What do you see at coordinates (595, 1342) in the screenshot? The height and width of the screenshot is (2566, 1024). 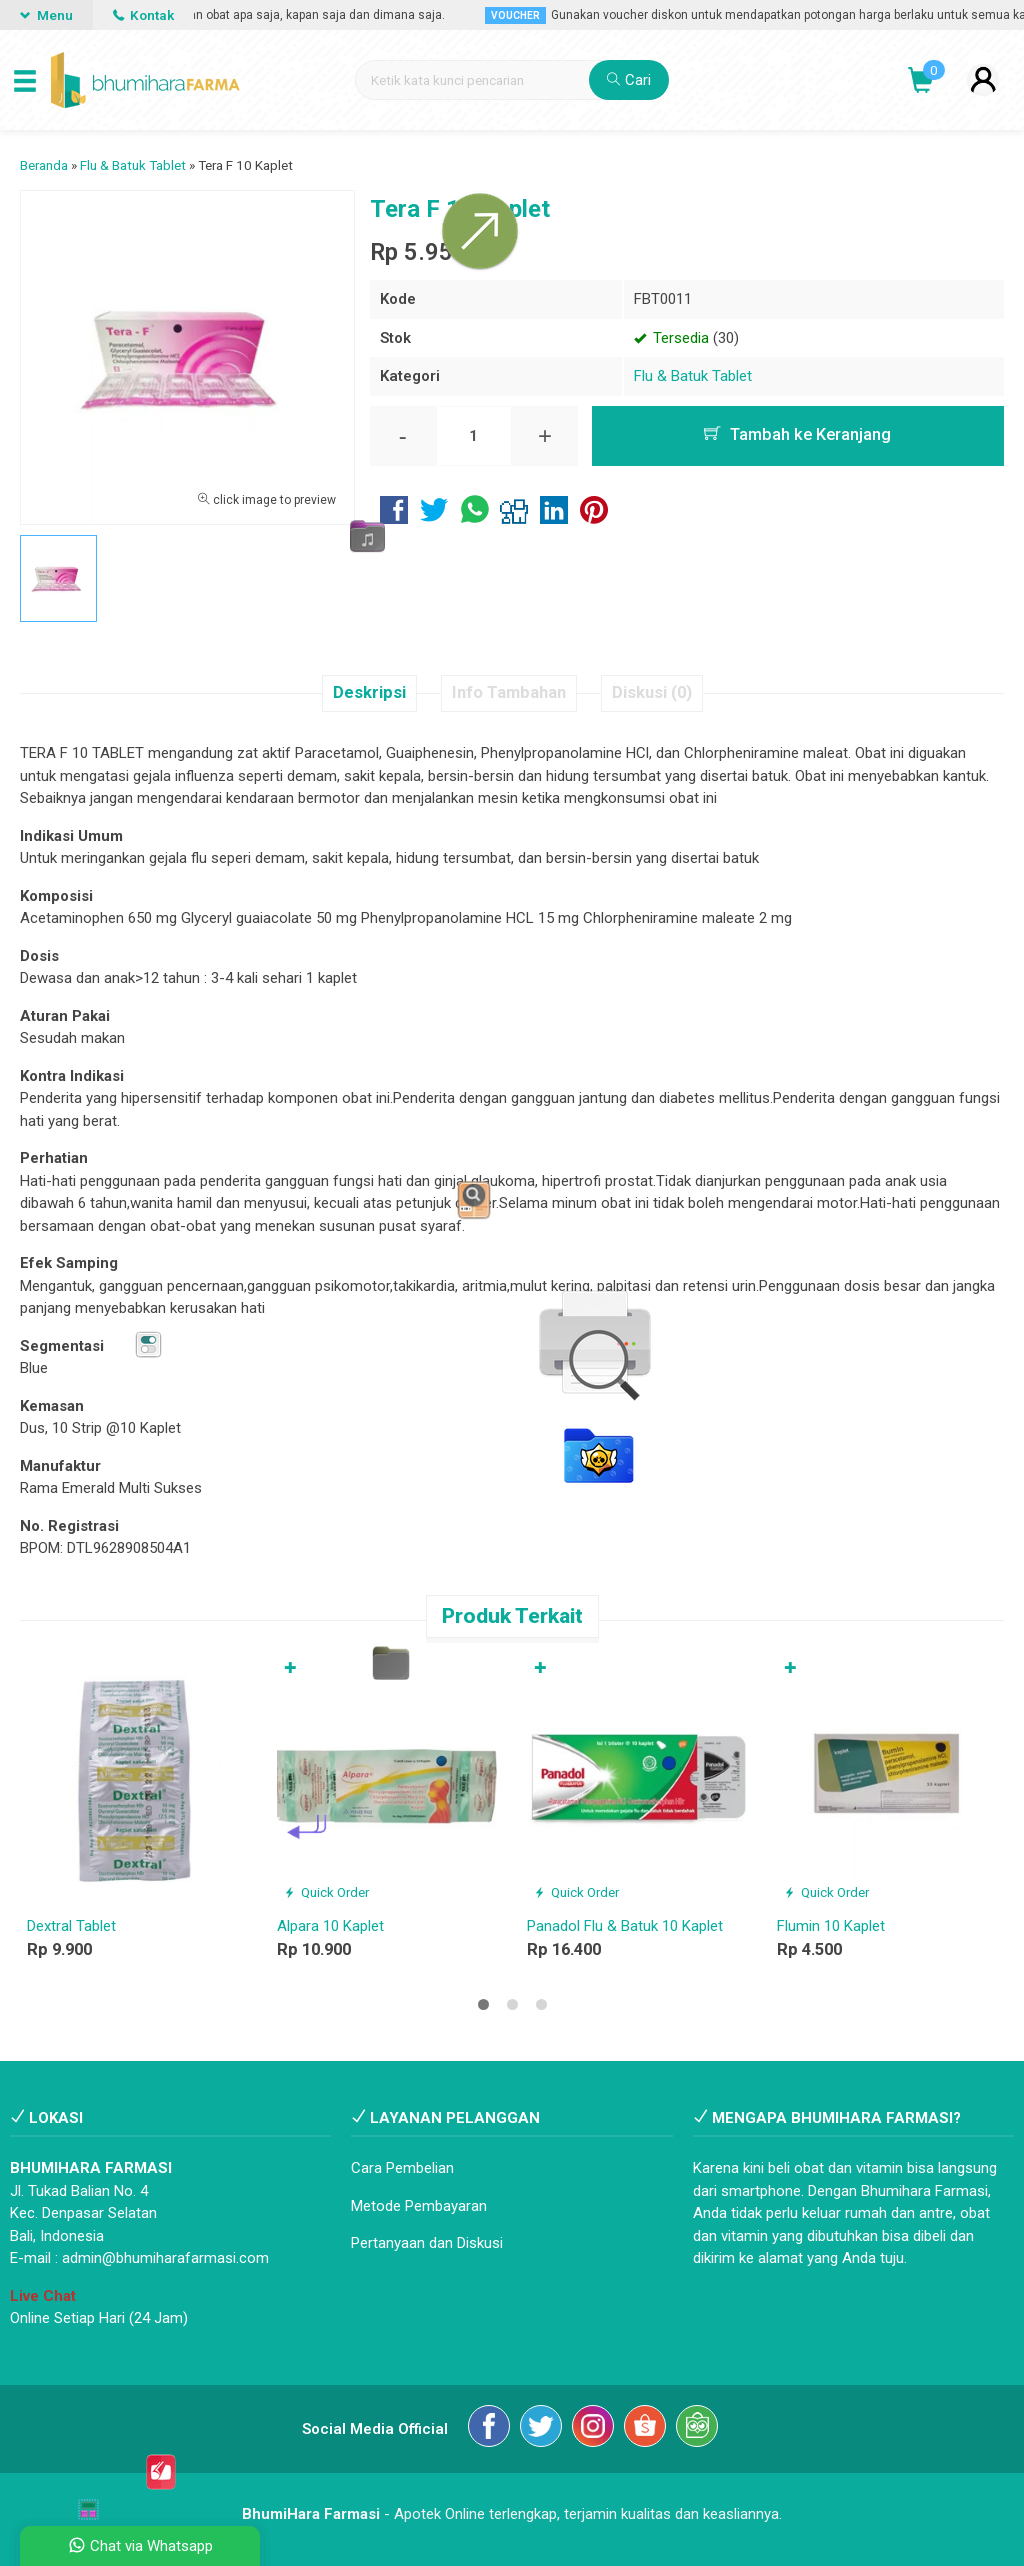 I see `preview document before printing` at bounding box center [595, 1342].